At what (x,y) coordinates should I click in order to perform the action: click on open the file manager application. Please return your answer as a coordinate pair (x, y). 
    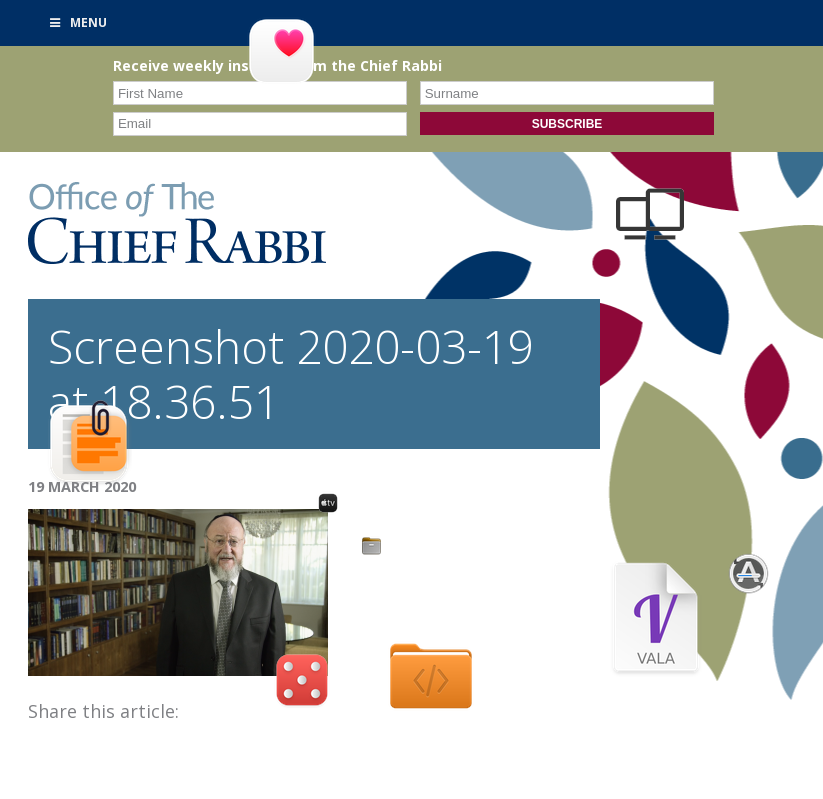
    Looking at the image, I should click on (371, 545).